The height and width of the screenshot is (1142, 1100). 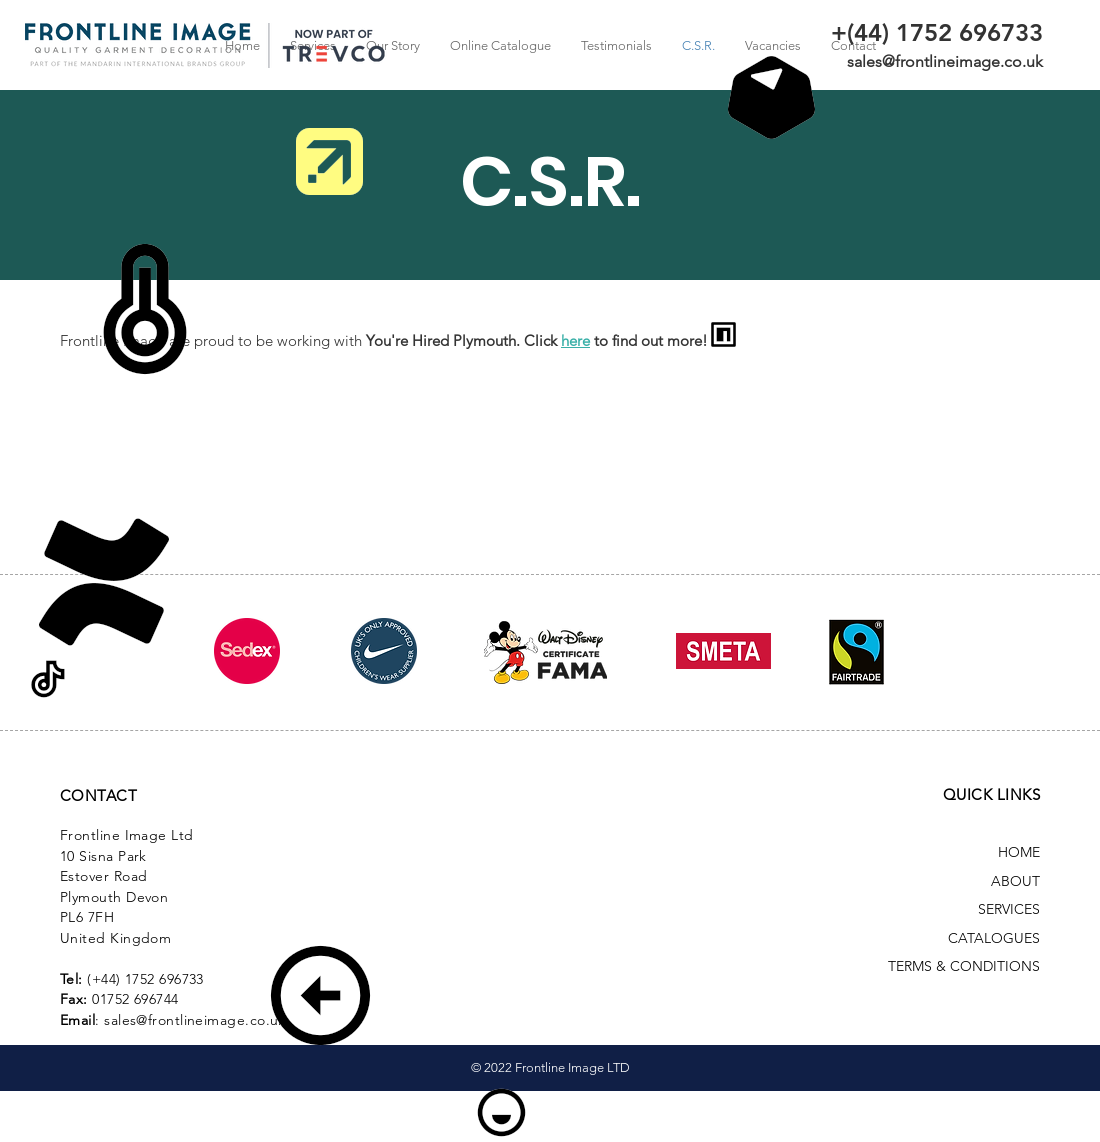 I want to click on open RunKit node.js playground, so click(x=771, y=97).